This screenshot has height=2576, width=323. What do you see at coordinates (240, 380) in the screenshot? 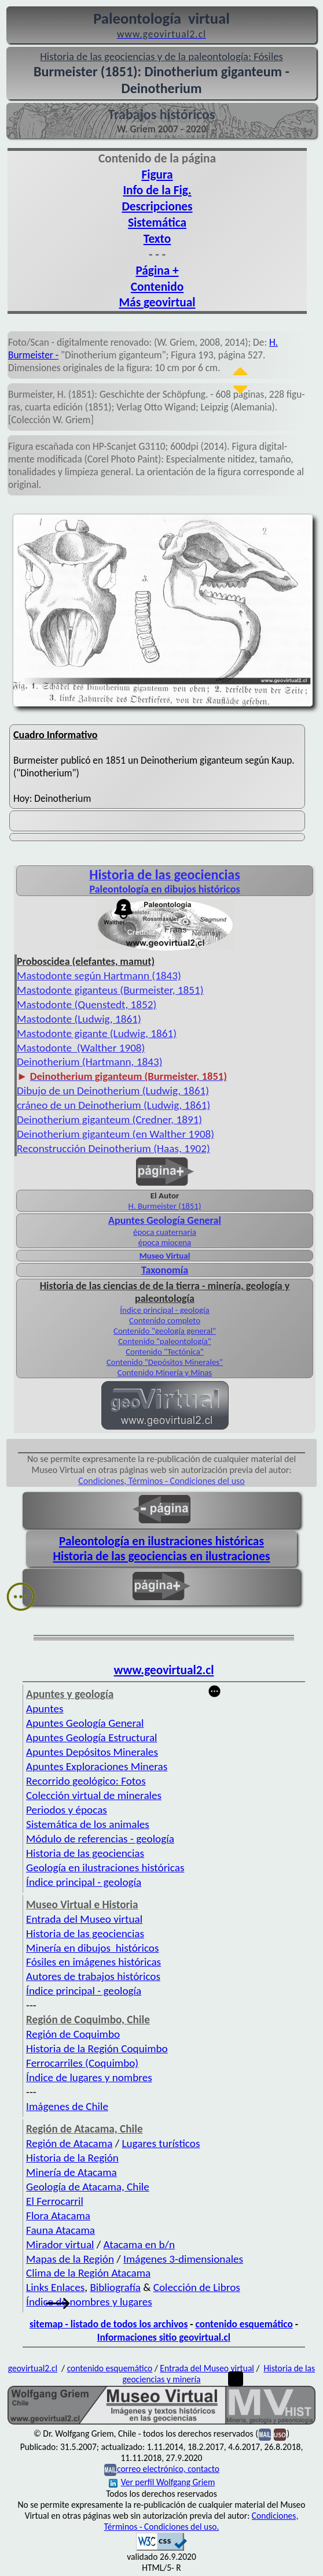
I see `expand or collapse a dropdown menu` at bounding box center [240, 380].